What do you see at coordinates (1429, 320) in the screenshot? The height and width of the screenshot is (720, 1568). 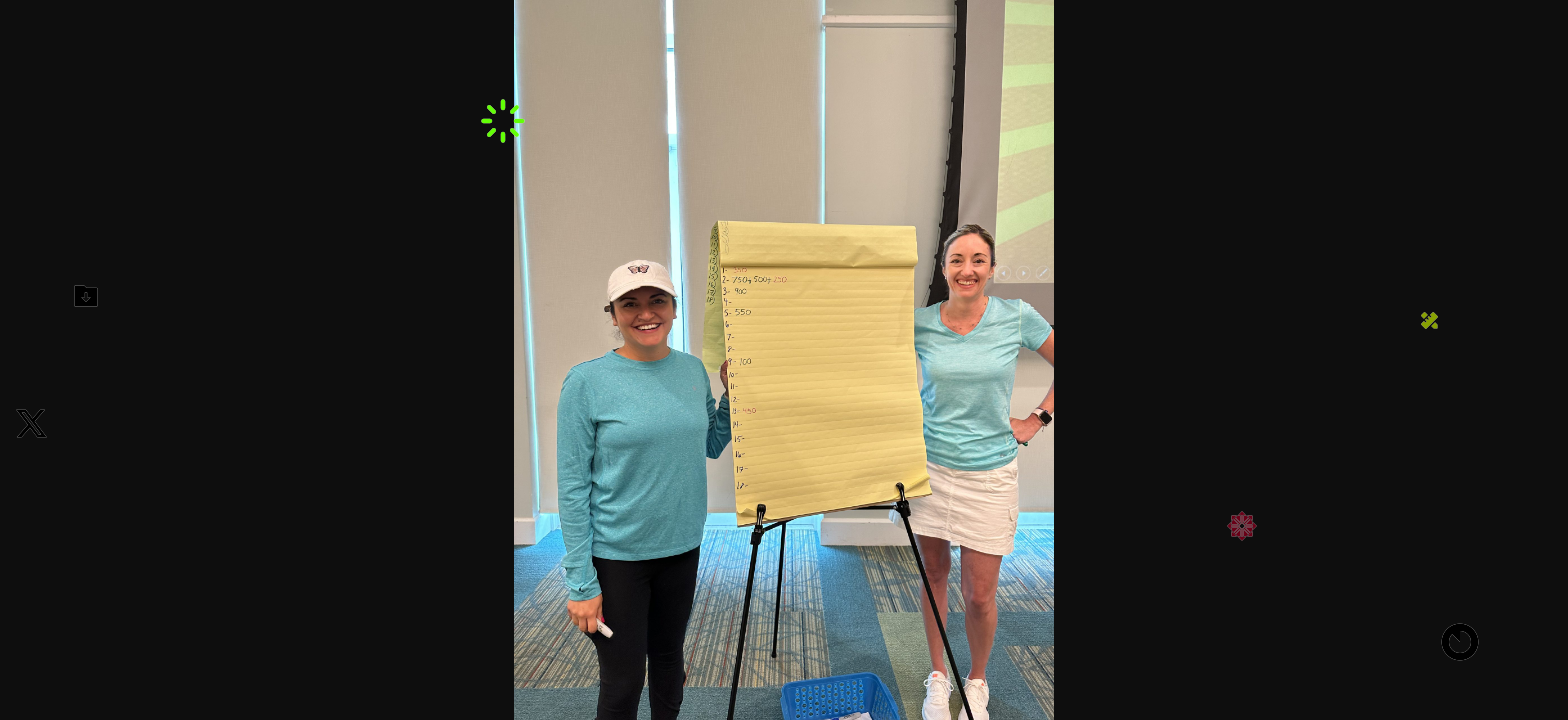 I see `access design tools` at bounding box center [1429, 320].